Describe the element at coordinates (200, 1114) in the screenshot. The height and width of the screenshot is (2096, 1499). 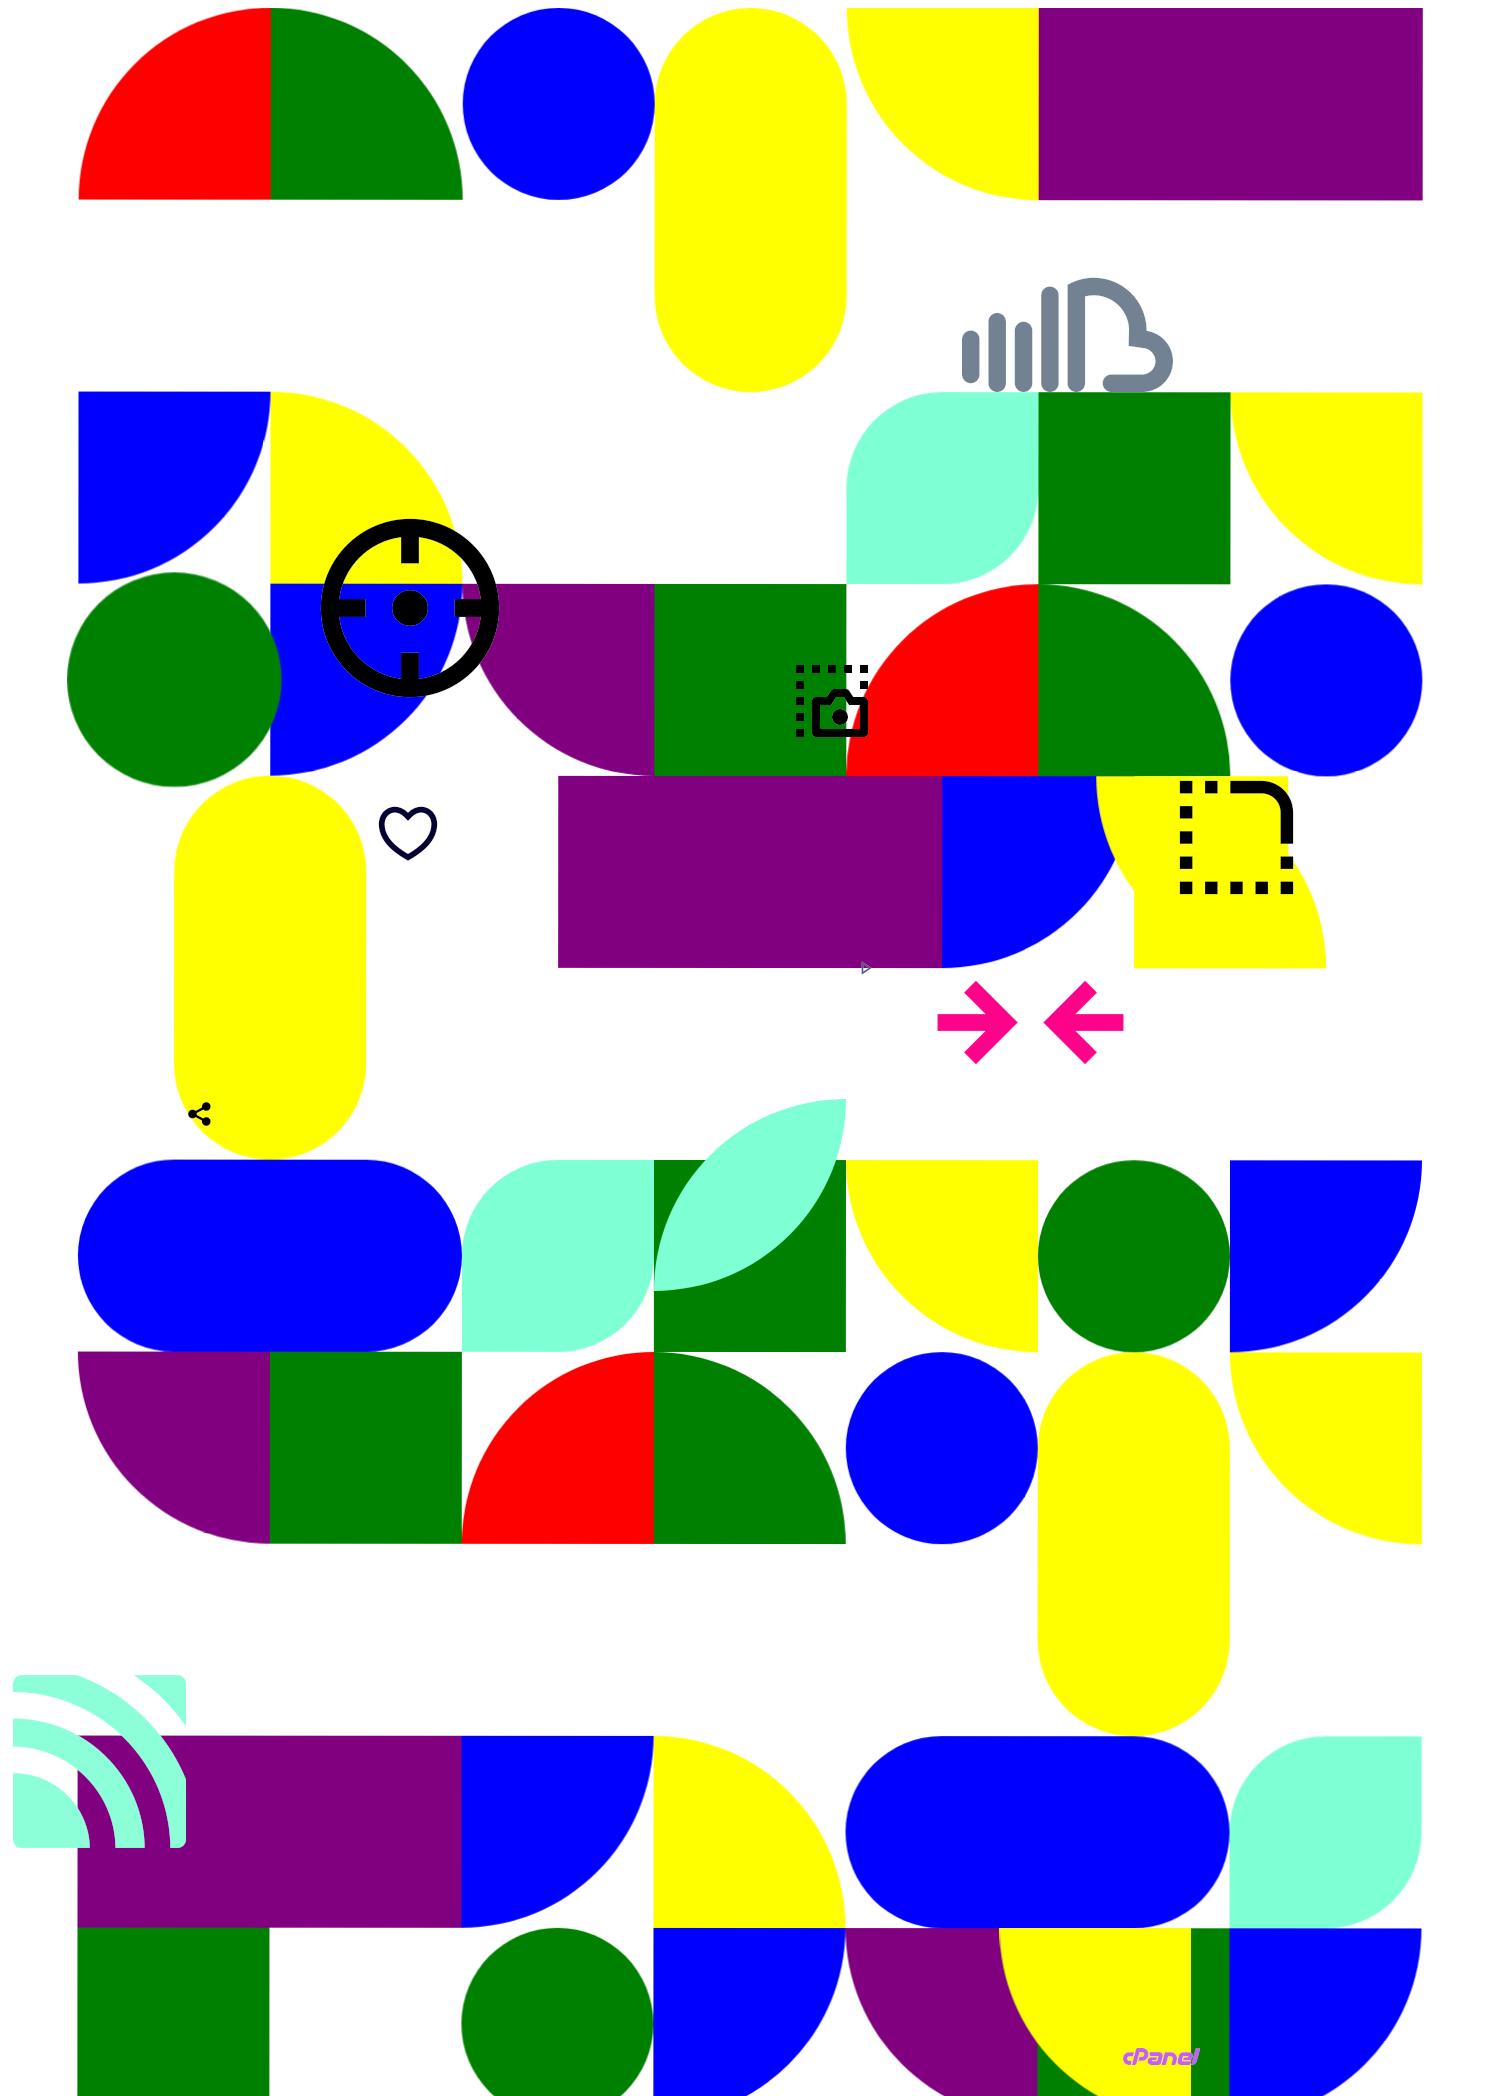
I see `share content with others` at that location.